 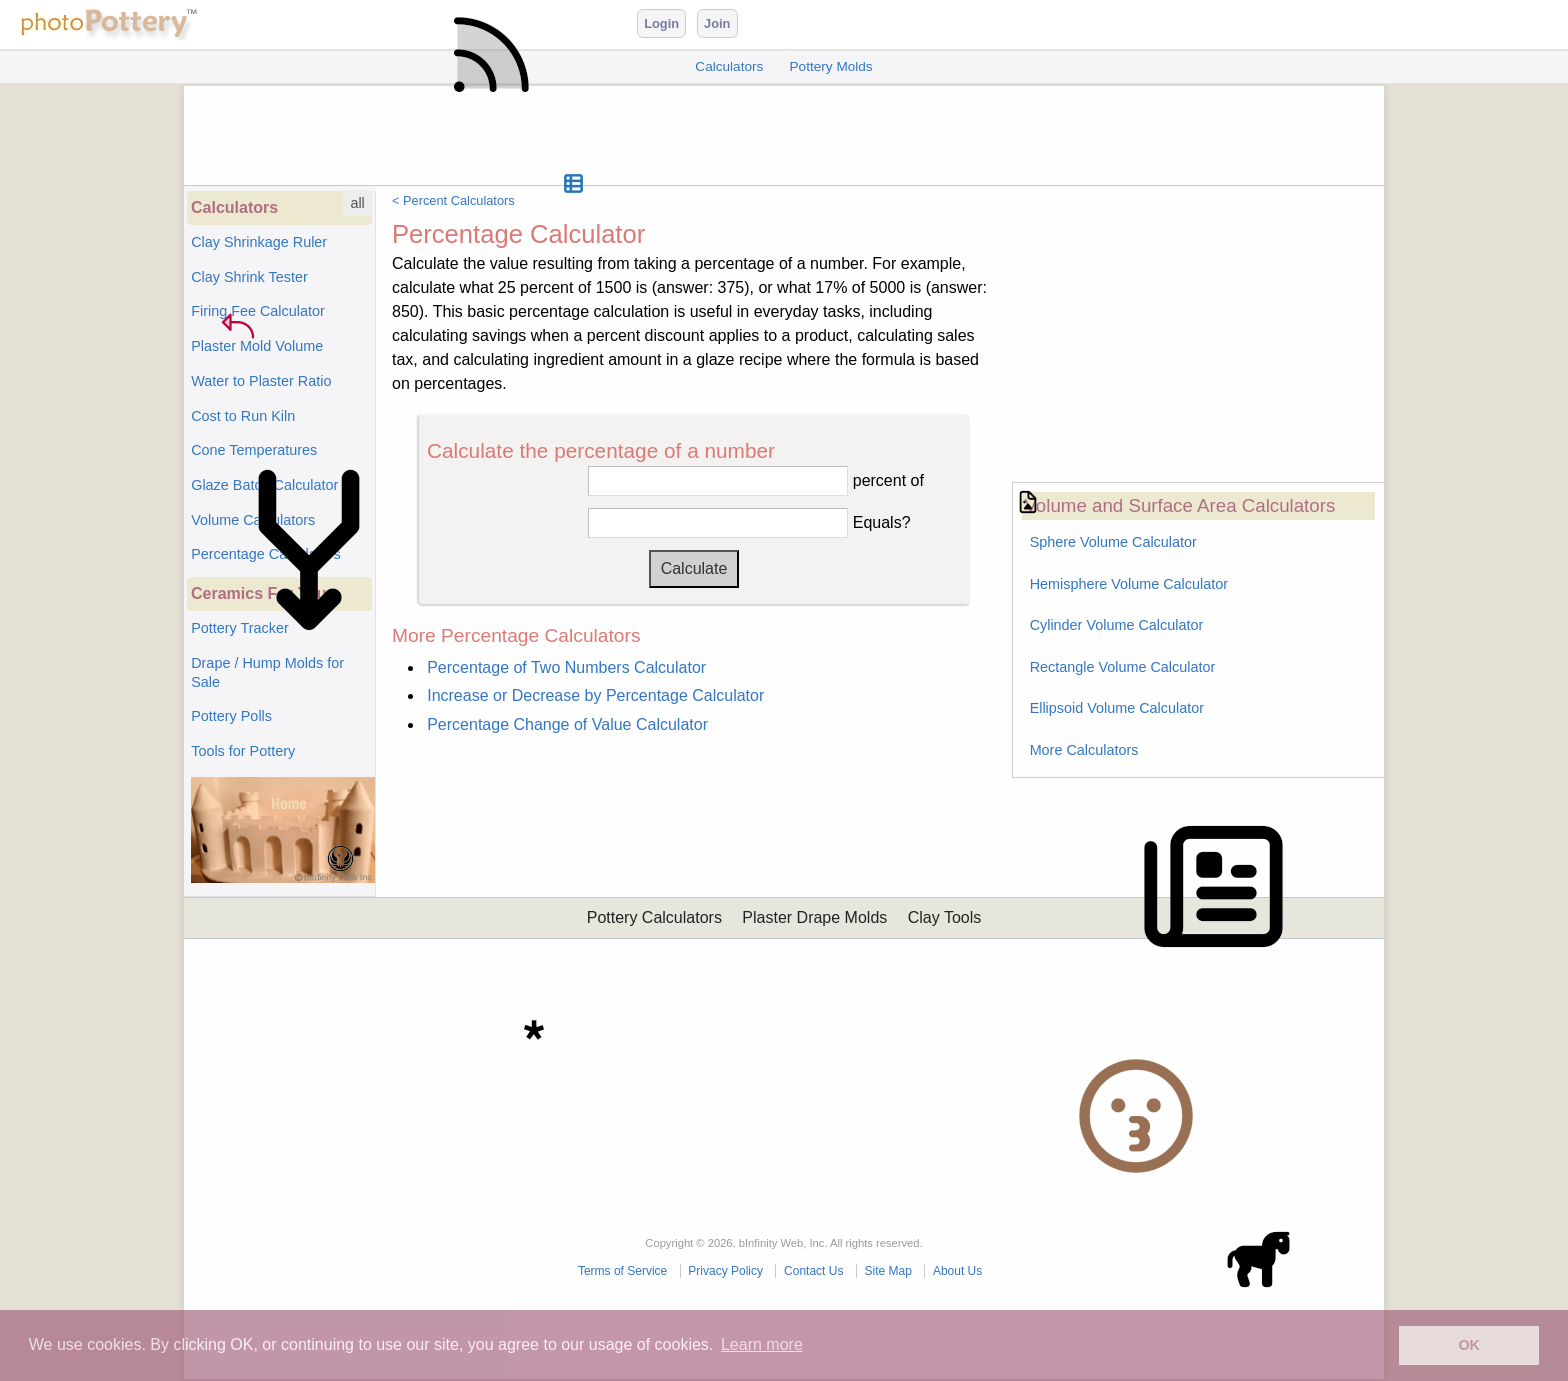 I want to click on indicates equestrian or horse-related content, so click(x=1258, y=1259).